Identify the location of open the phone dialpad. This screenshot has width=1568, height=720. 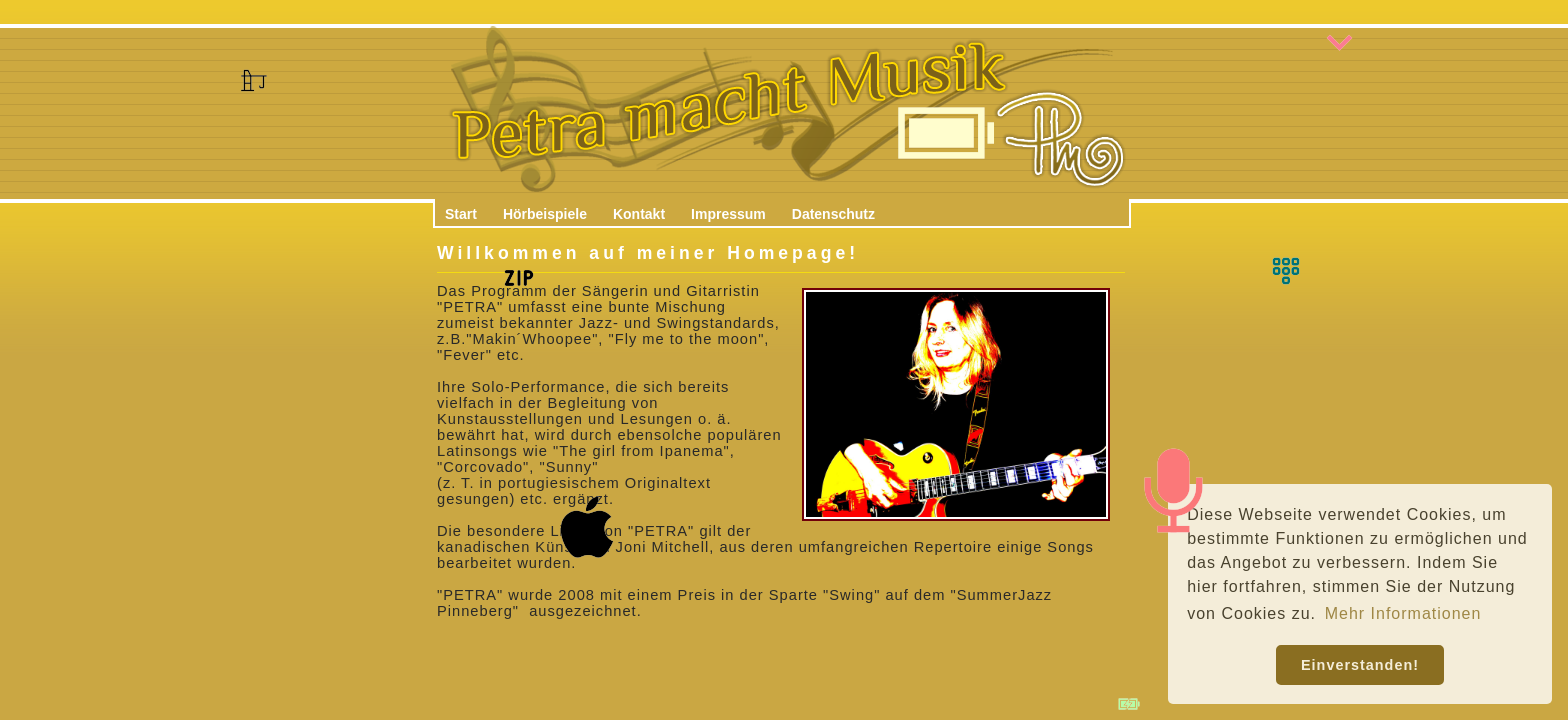
(1286, 271).